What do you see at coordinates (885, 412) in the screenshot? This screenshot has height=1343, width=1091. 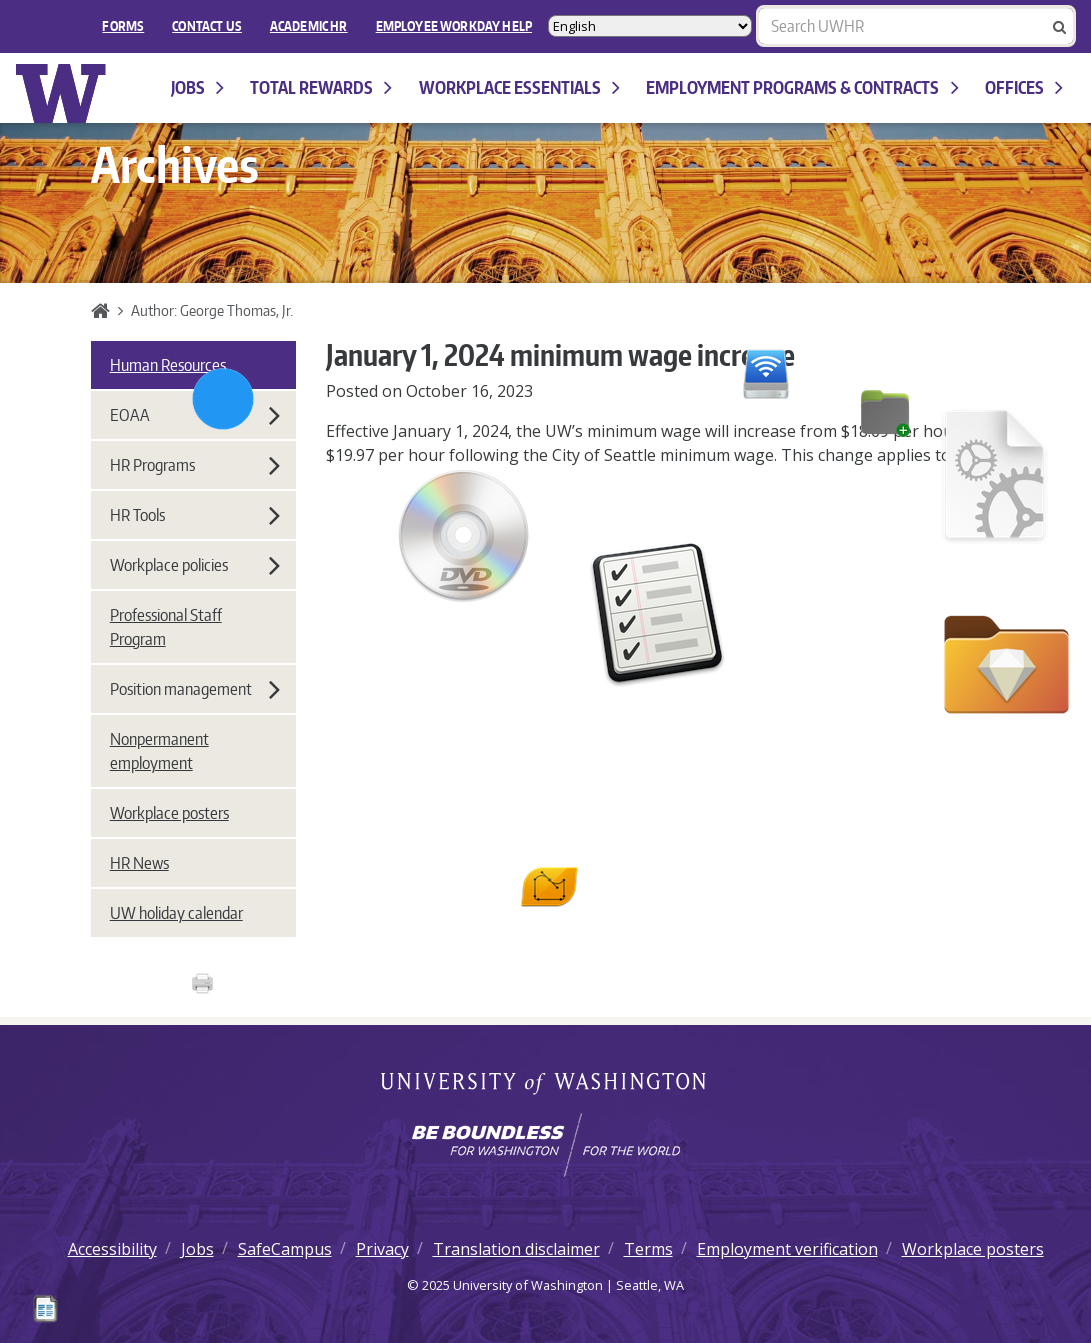 I see `create a new folder` at bounding box center [885, 412].